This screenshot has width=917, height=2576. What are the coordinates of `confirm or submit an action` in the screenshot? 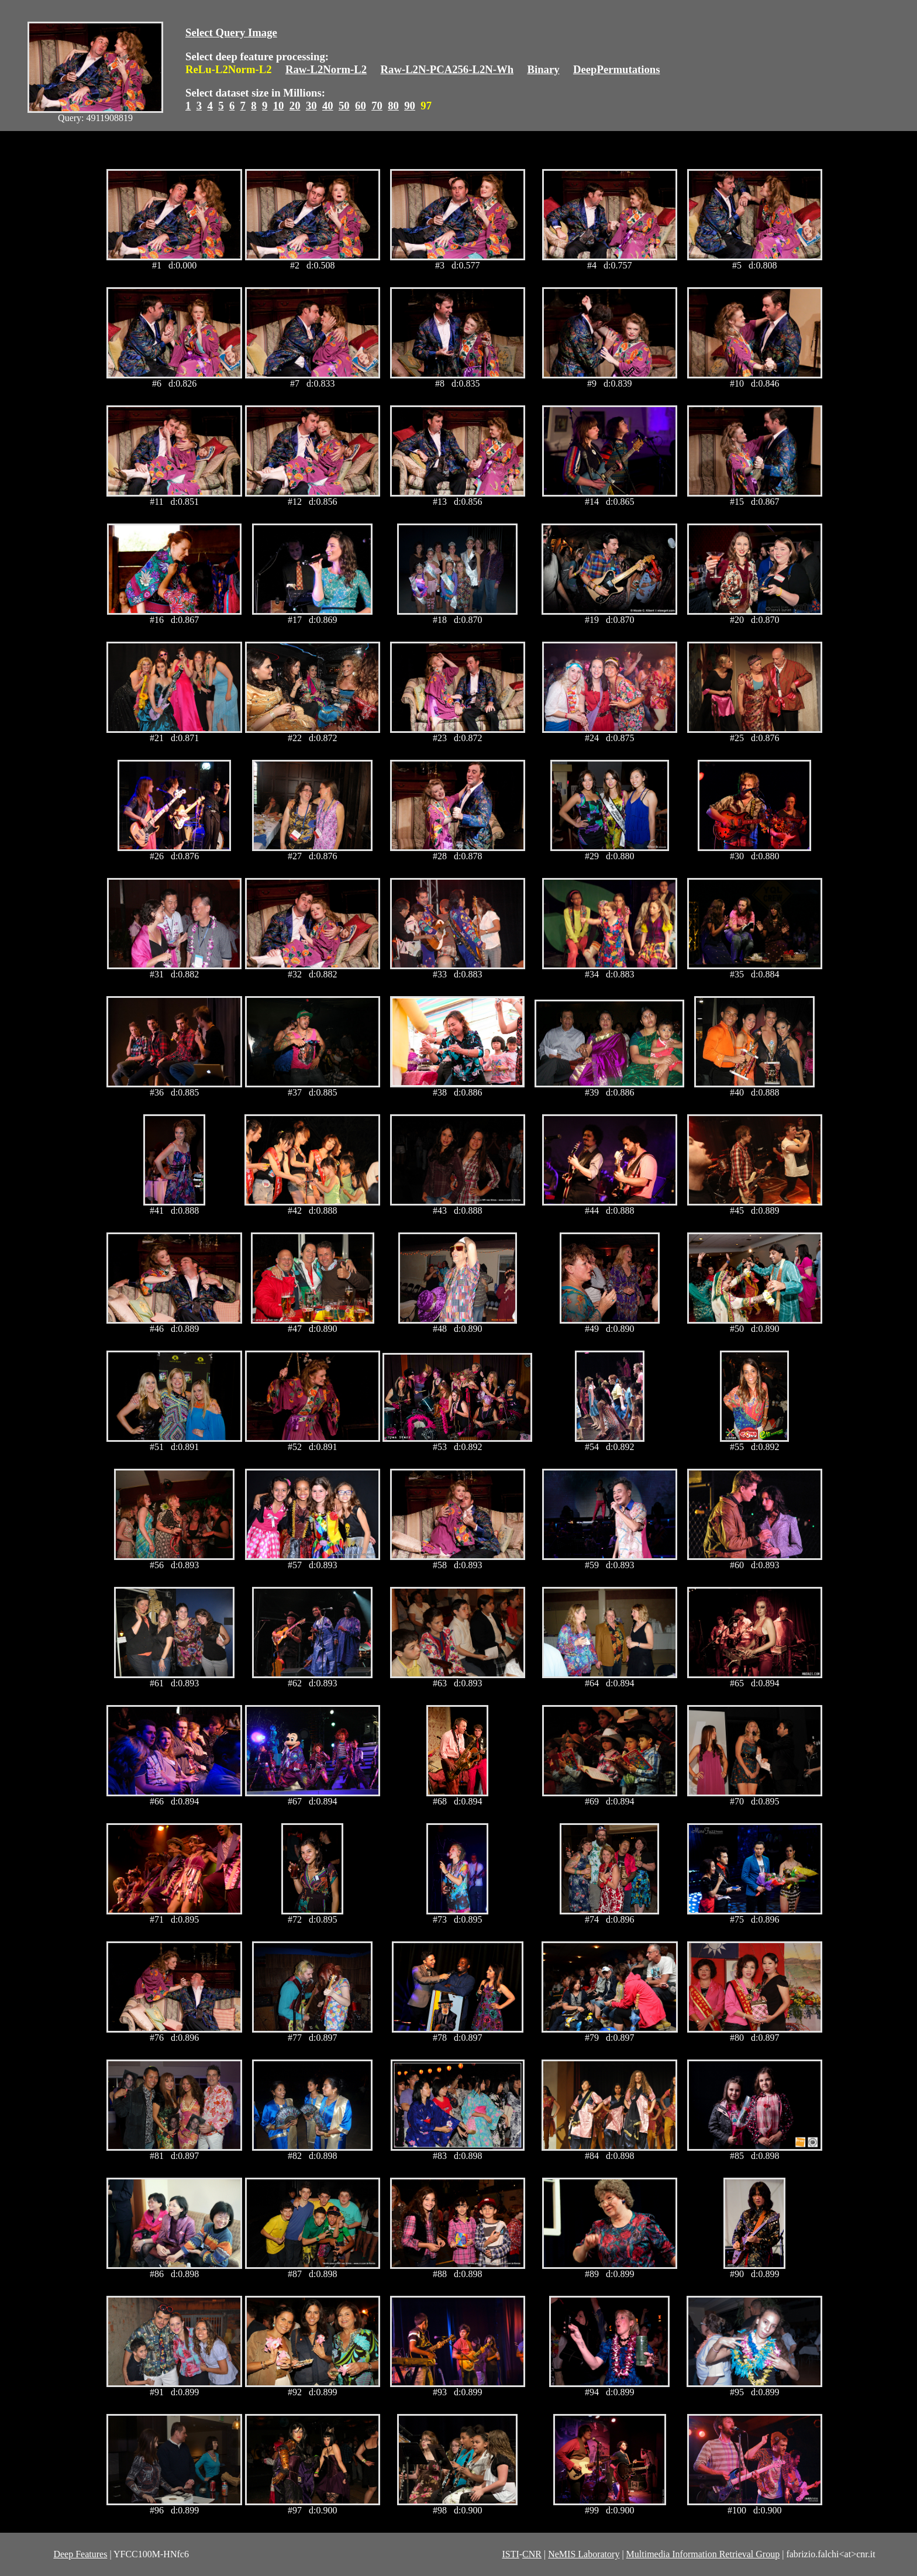 It's located at (628, 371).